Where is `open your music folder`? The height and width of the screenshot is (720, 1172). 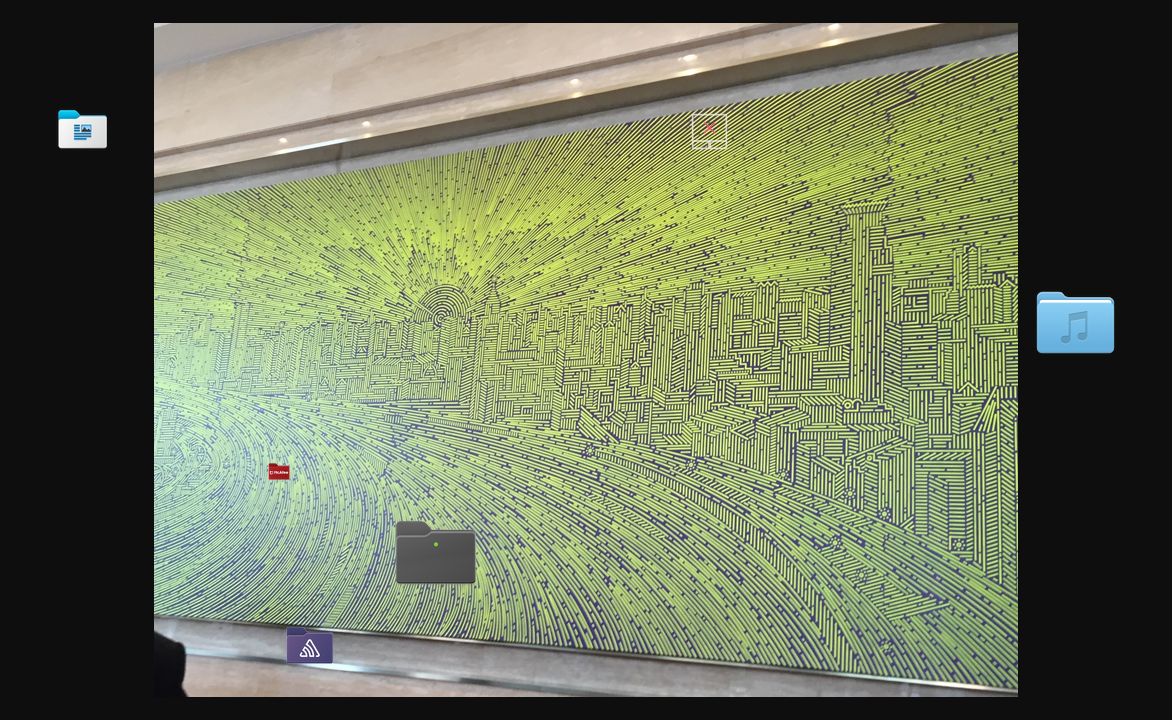 open your music folder is located at coordinates (1075, 322).